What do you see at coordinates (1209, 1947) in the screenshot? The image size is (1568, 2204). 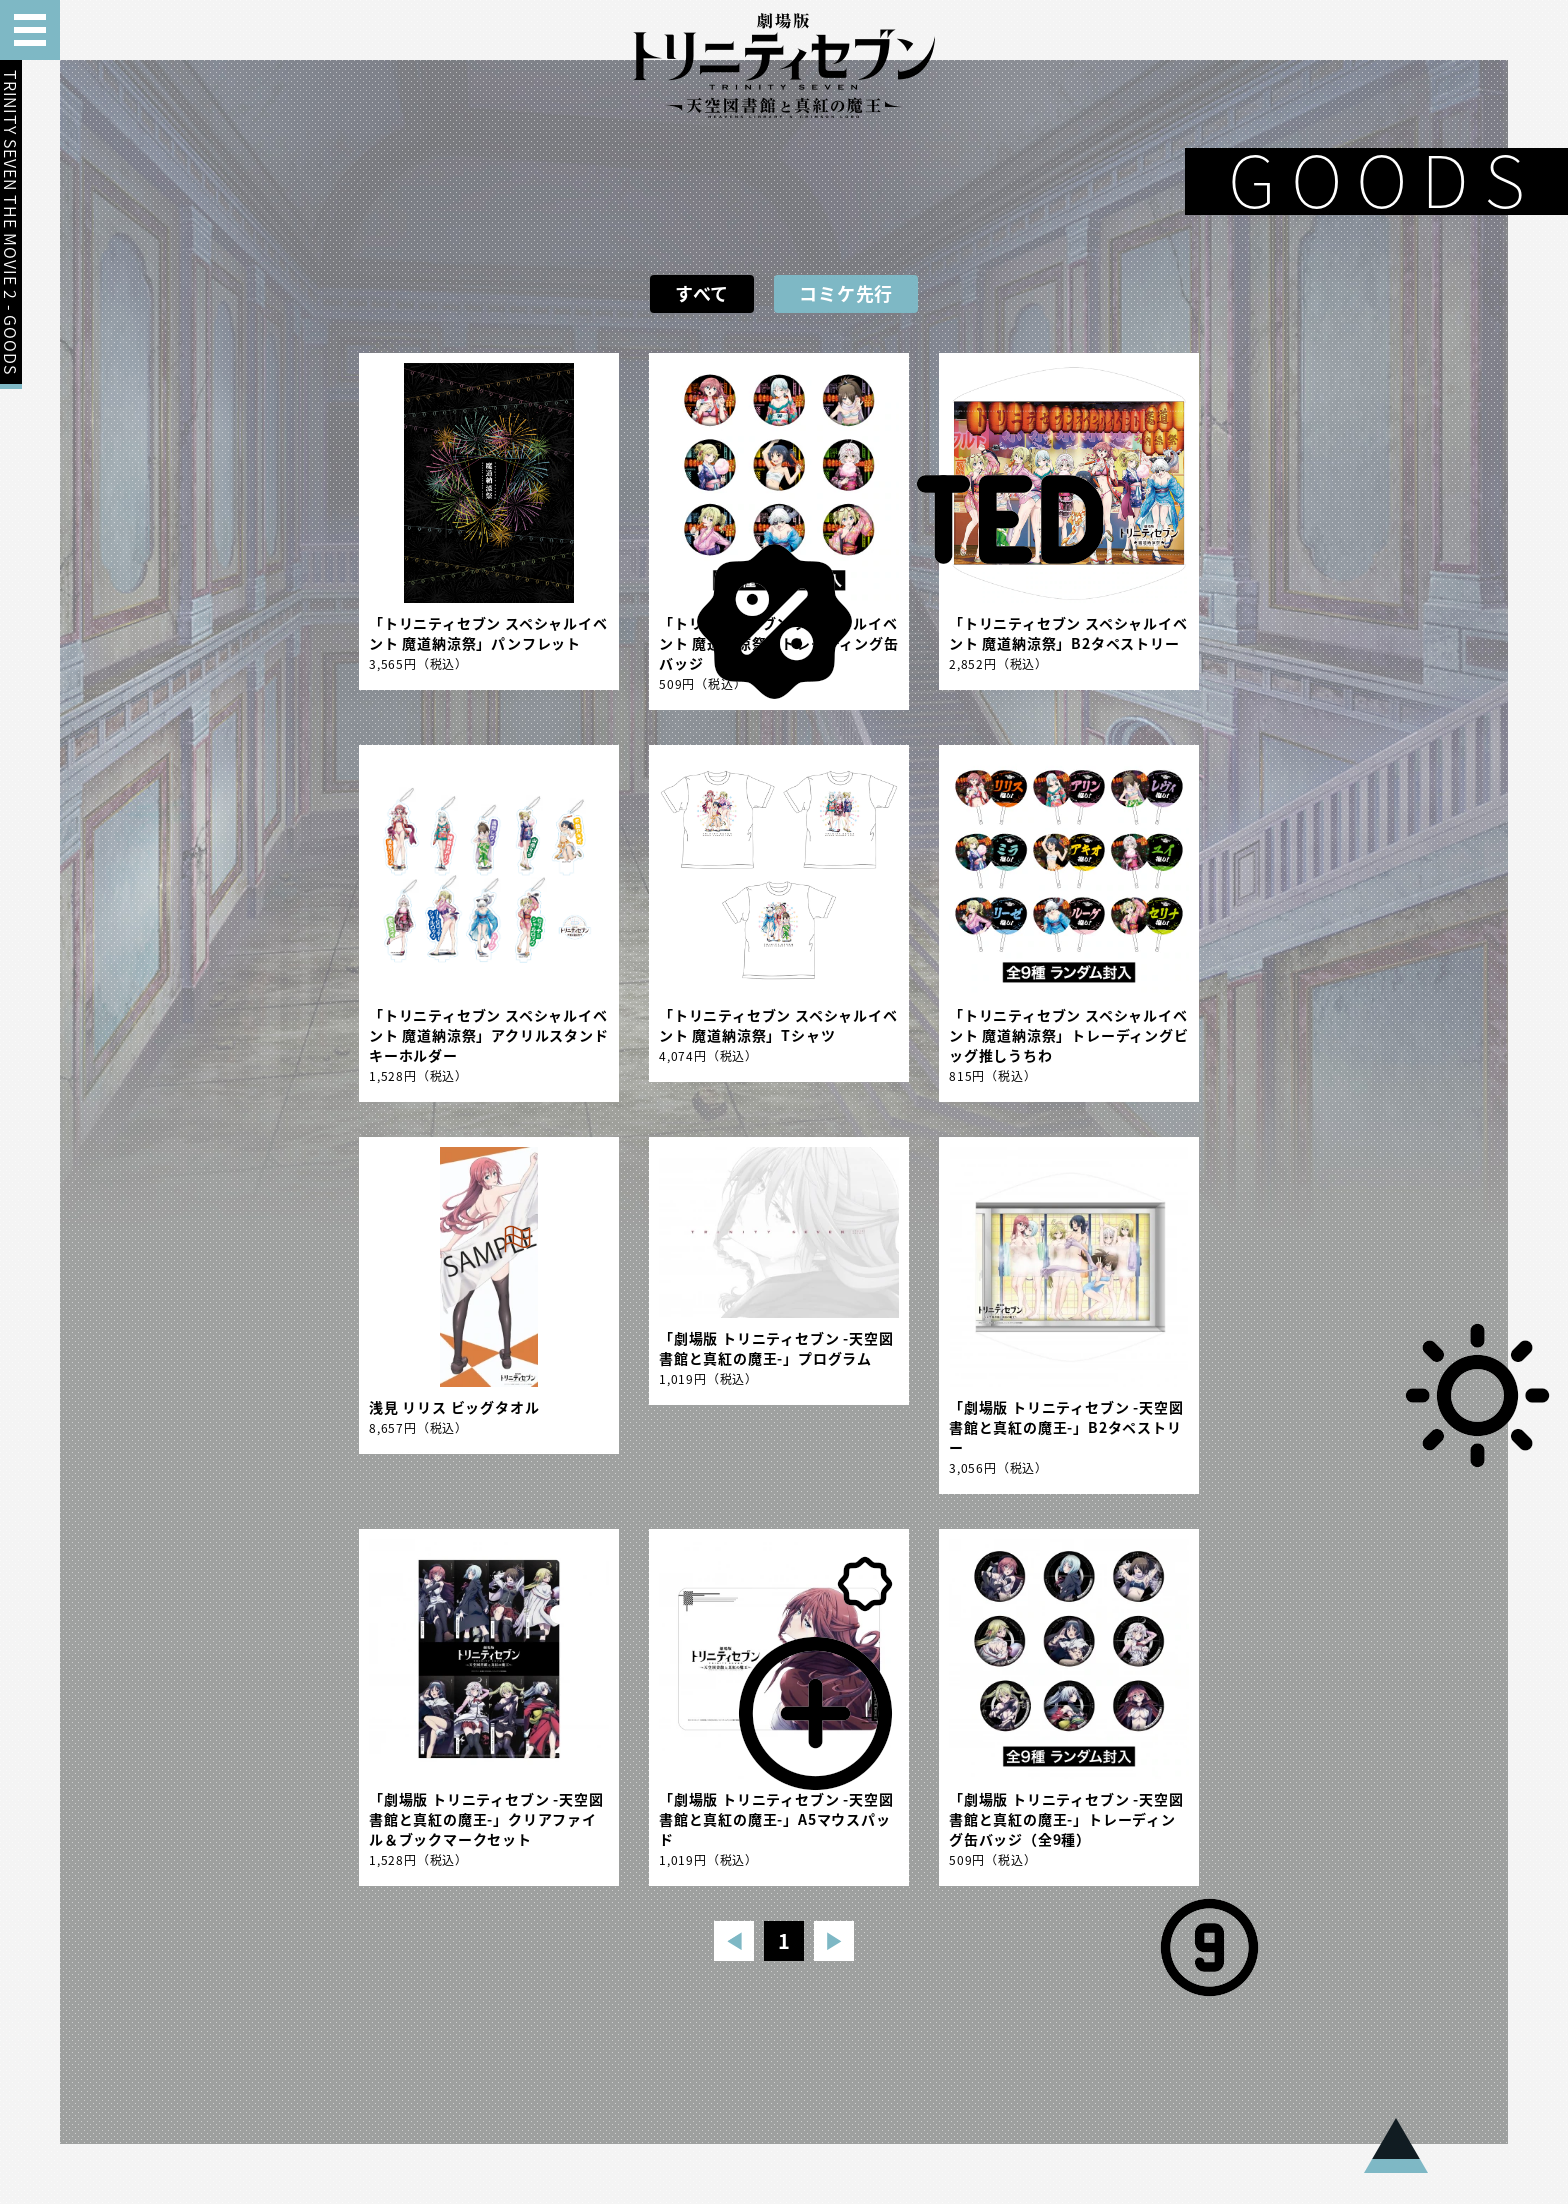 I see `indicates item number 9 in a numbered list or sequence` at bounding box center [1209, 1947].